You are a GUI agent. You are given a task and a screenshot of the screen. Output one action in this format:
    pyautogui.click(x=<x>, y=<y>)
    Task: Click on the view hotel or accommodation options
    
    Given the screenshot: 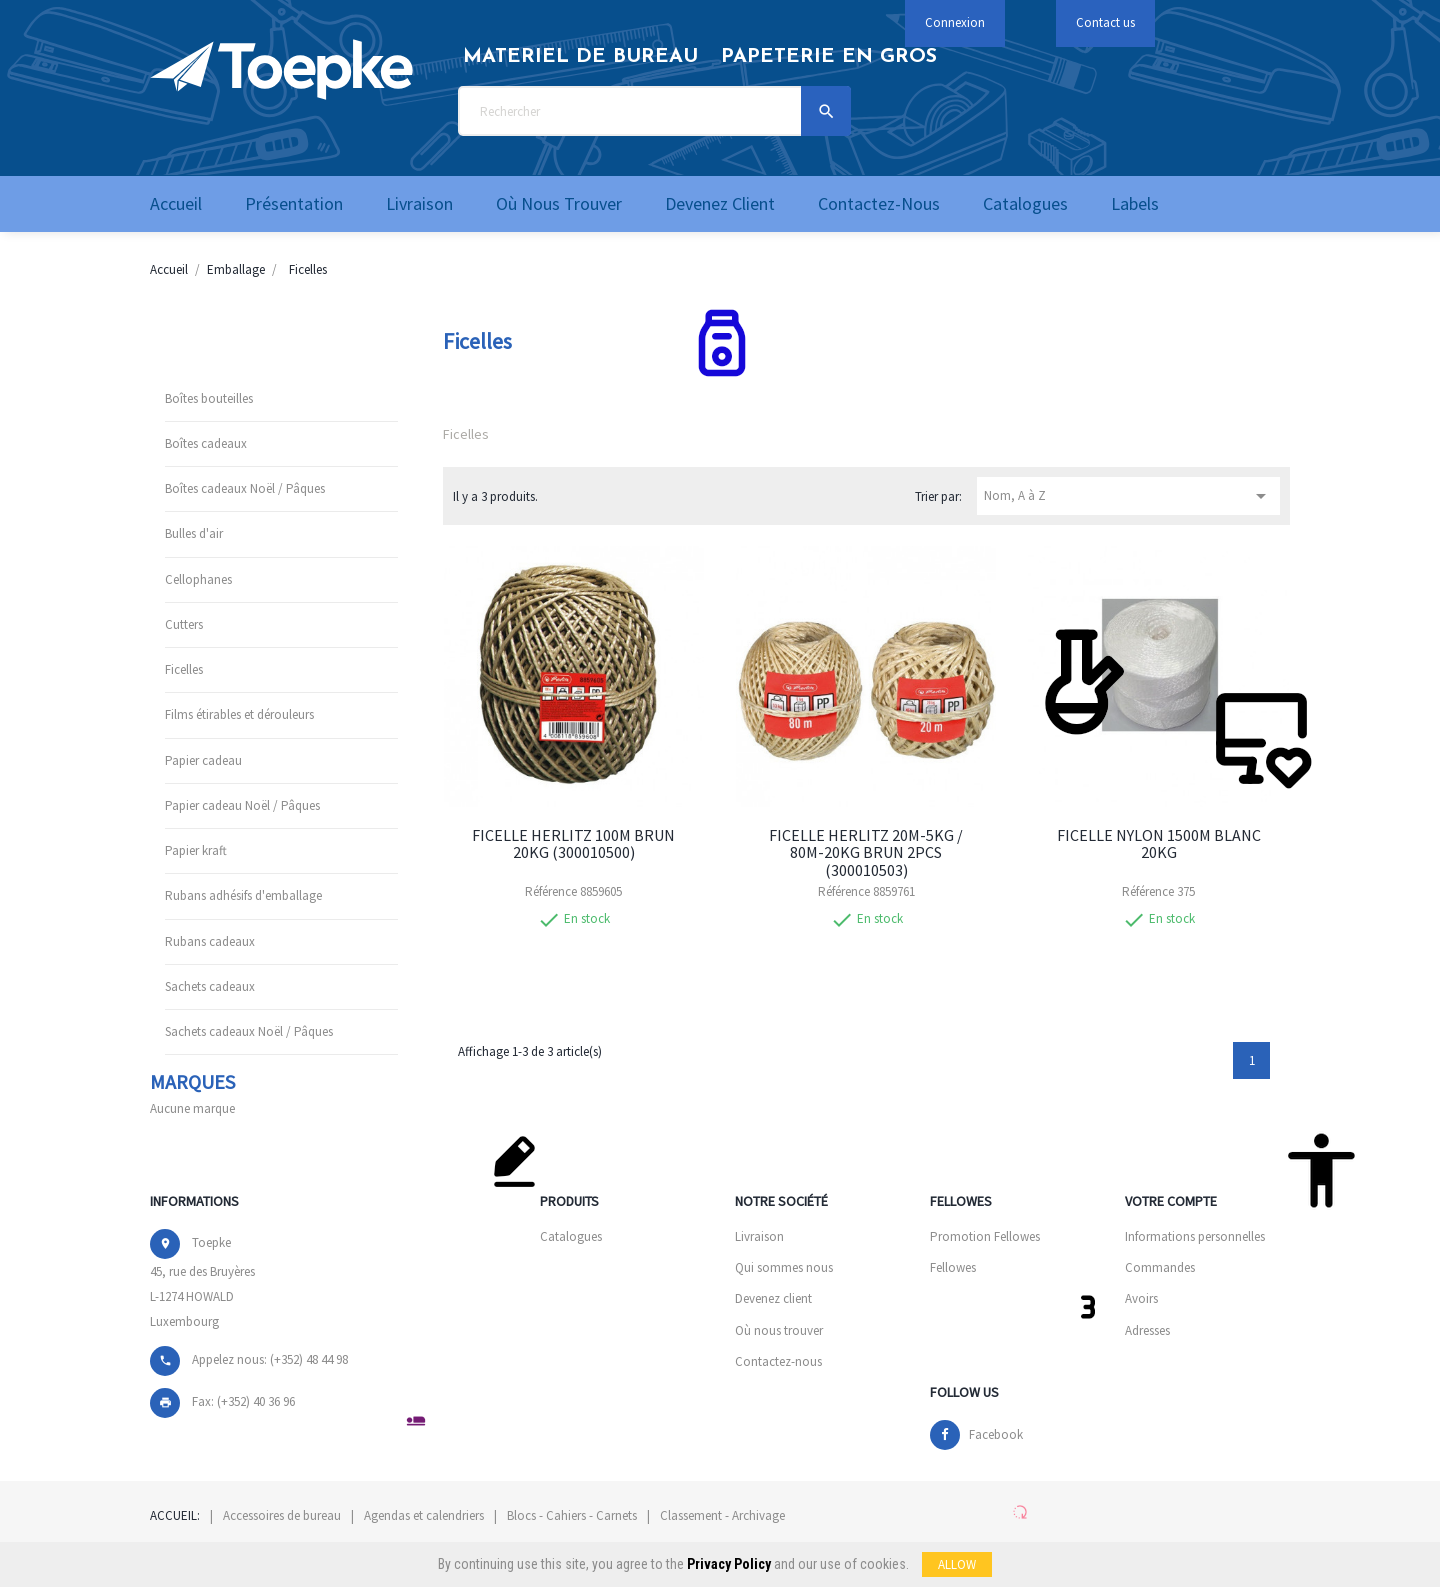 What is the action you would take?
    pyautogui.click(x=416, y=1421)
    